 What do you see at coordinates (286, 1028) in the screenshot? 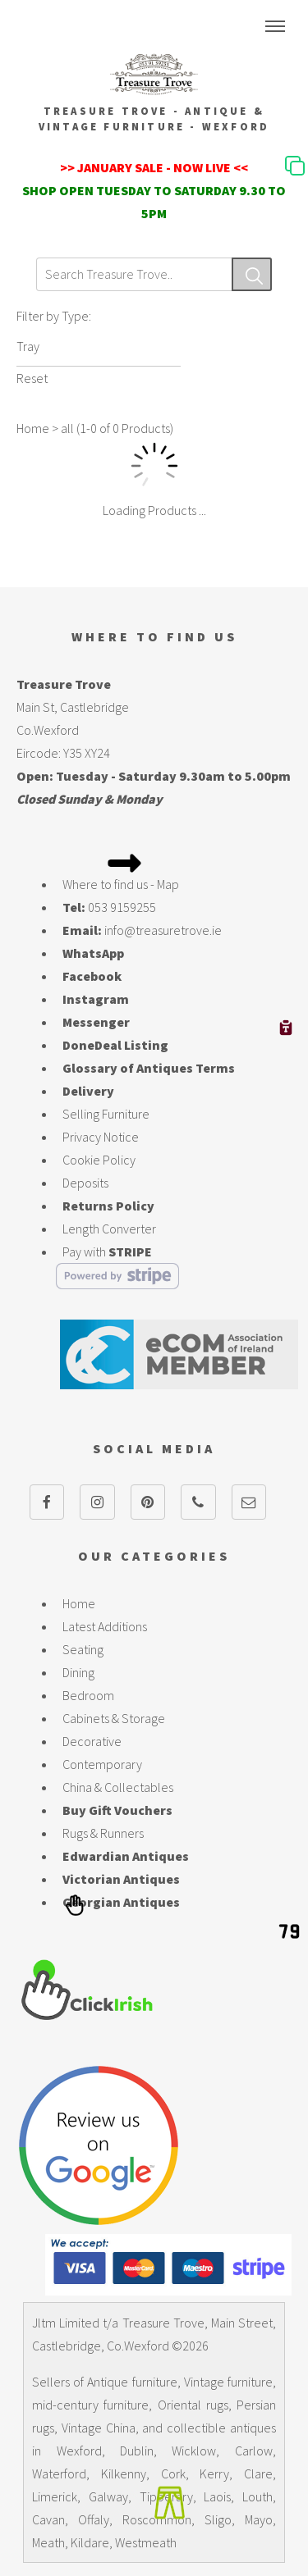
I see `access copied text formatting options` at bounding box center [286, 1028].